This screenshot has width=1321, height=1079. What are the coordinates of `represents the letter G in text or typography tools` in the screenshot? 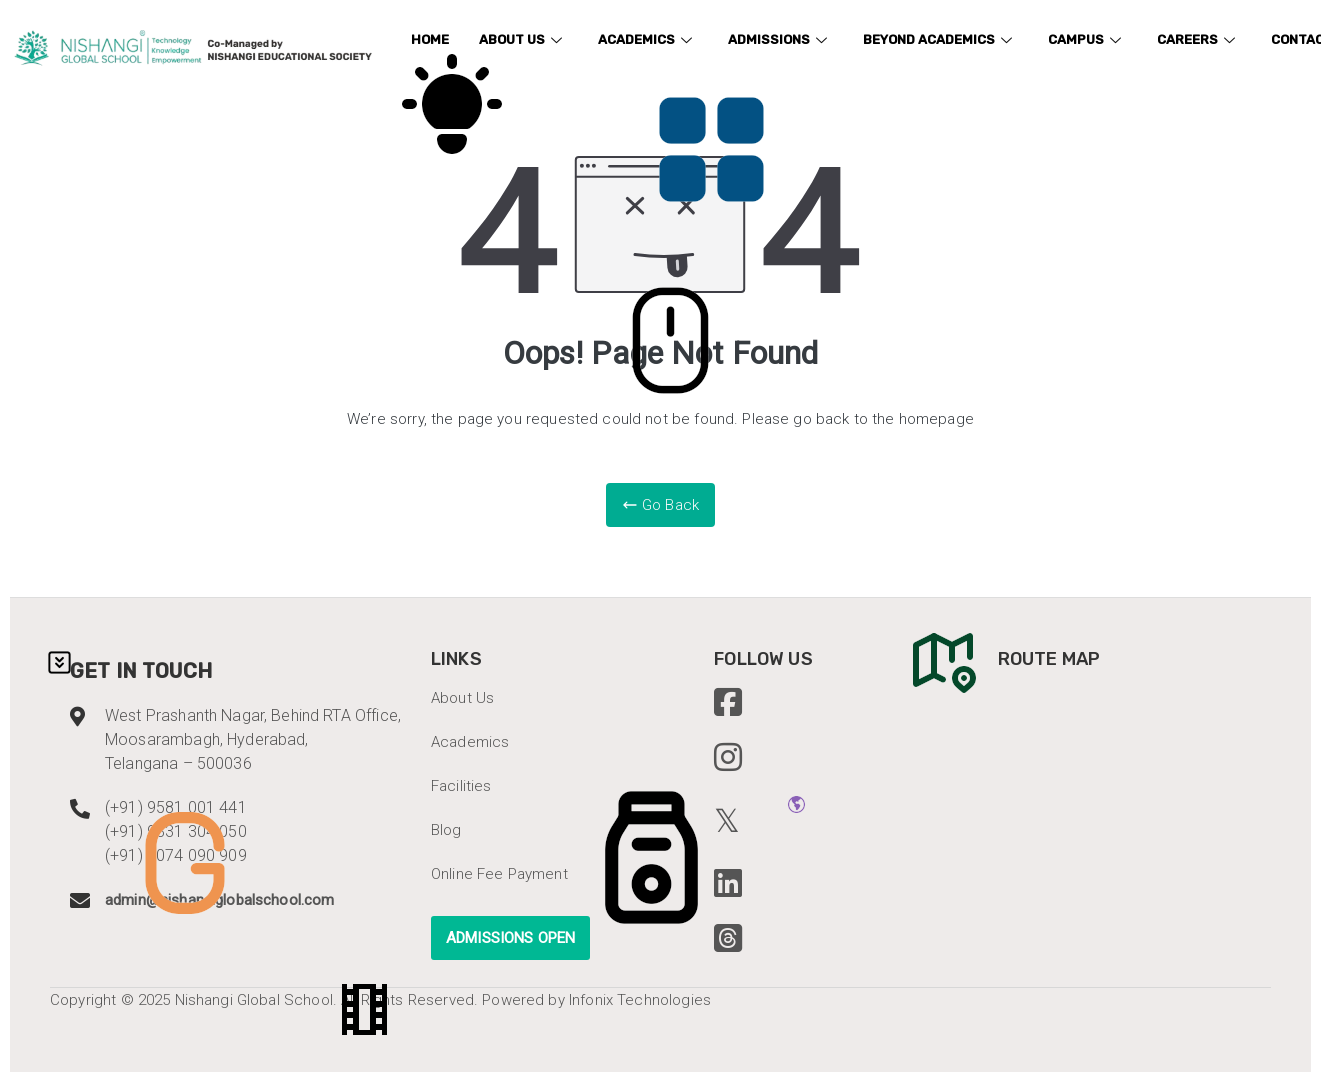 It's located at (185, 863).